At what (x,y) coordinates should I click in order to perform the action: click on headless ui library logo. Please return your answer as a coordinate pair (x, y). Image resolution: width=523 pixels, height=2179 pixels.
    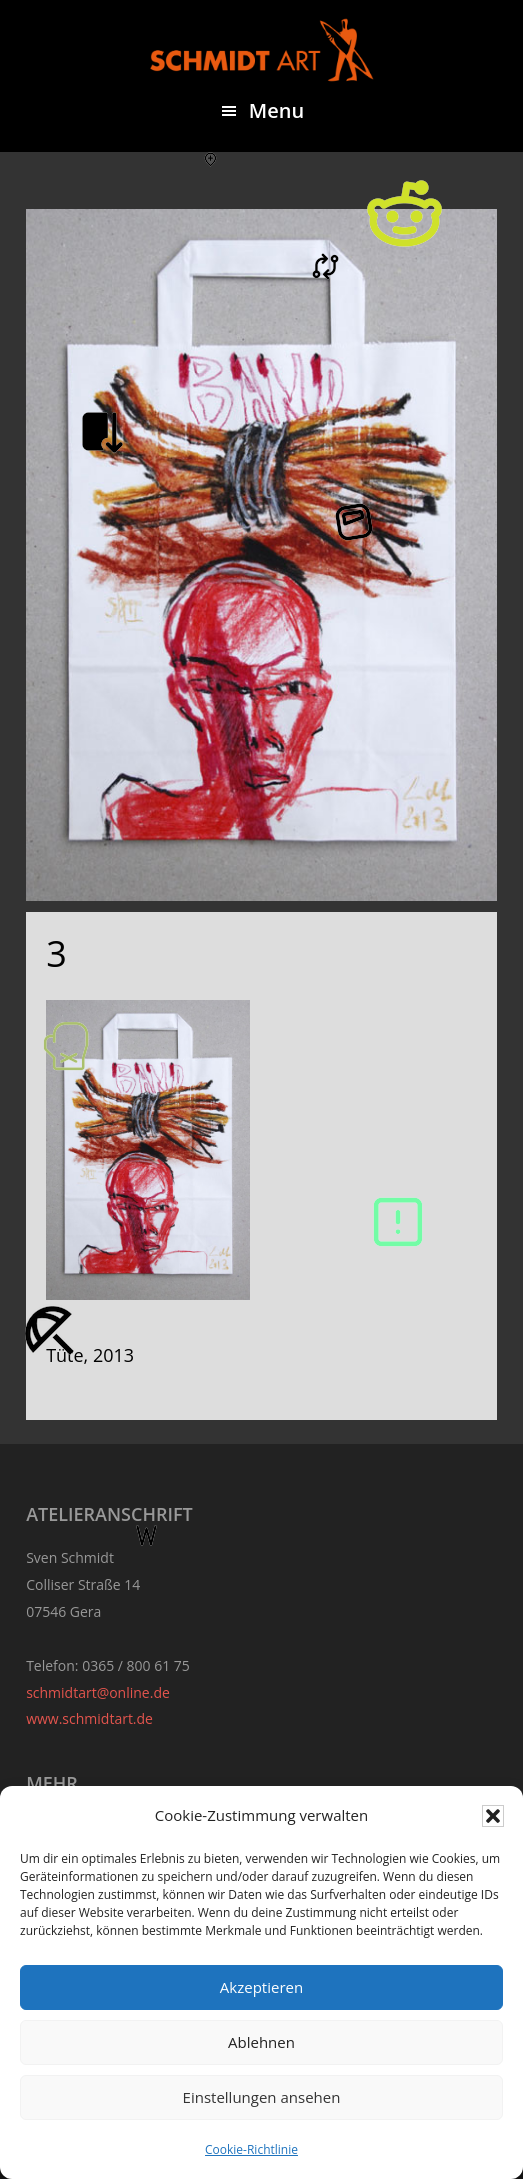
    Looking at the image, I should click on (354, 522).